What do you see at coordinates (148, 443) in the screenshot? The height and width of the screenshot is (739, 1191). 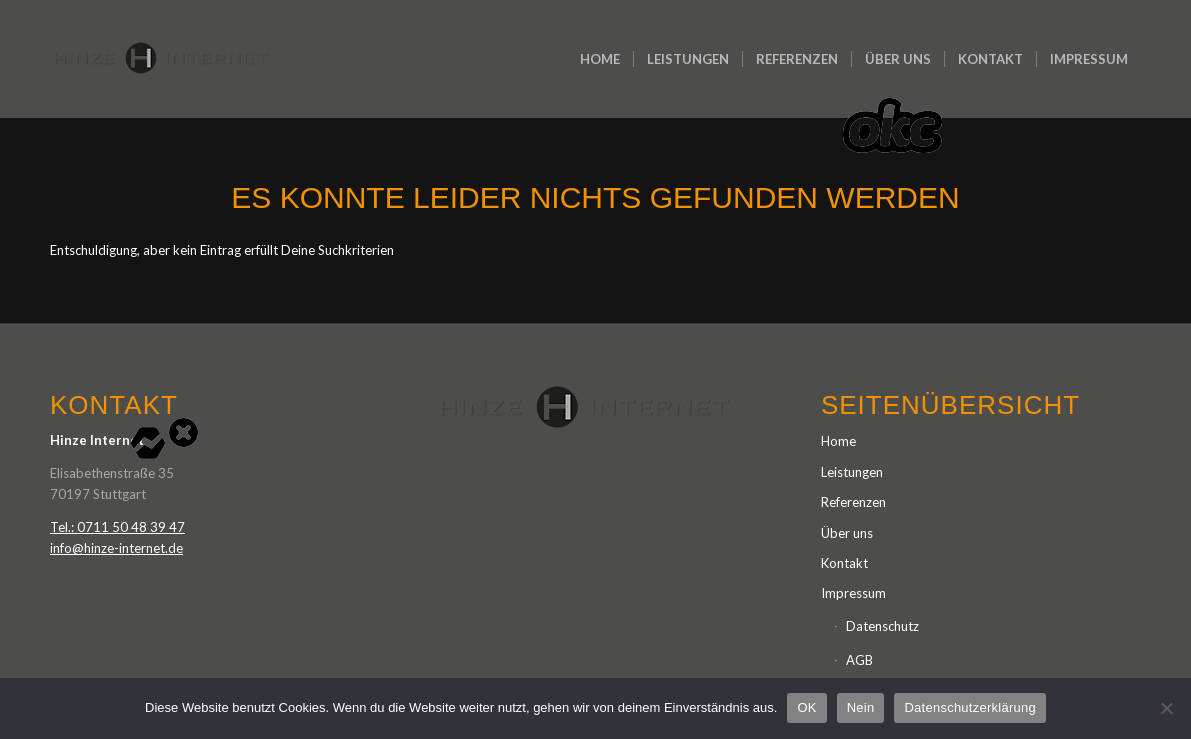 I see `open Baremetrics dashboard` at bounding box center [148, 443].